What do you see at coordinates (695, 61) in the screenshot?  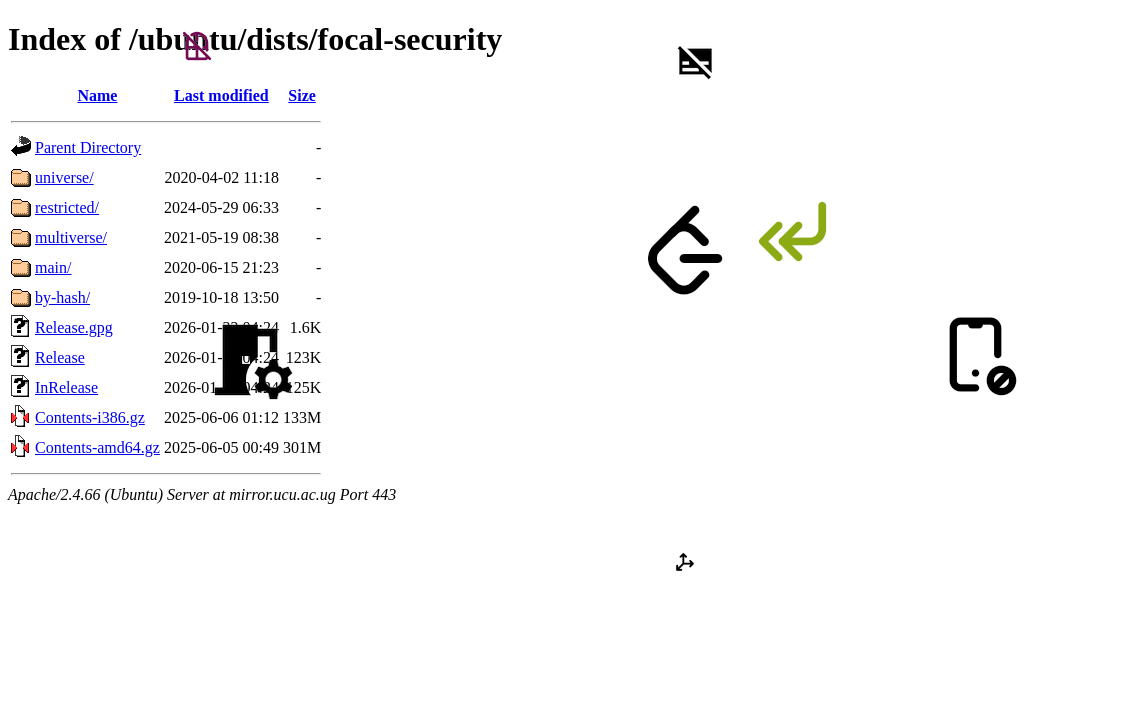 I see `turn off subtitles or closed captions` at bounding box center [695, 61].